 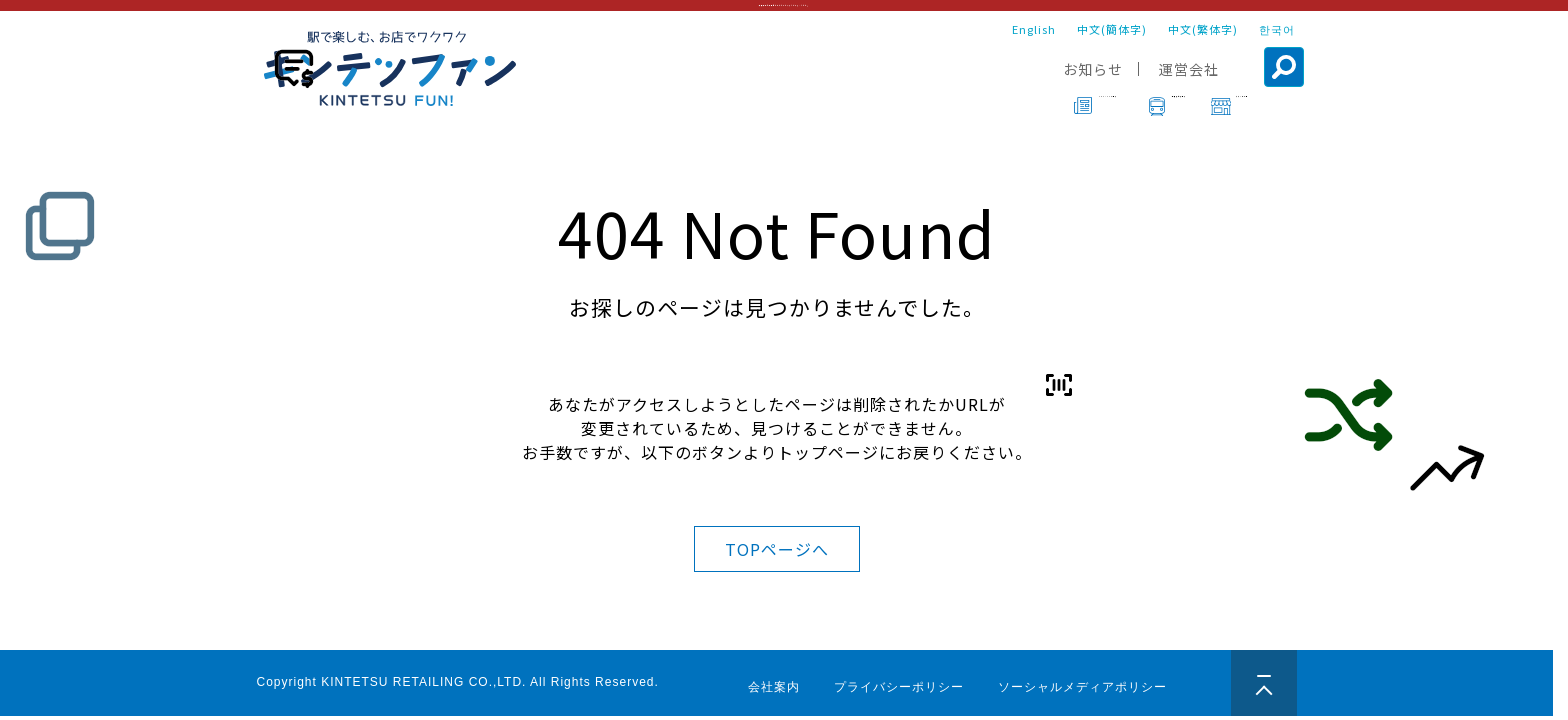 What do you see at coordinates (1059, 385) in the screenshot?
I see `scan a barcode` at bounding box center [1059, 385].